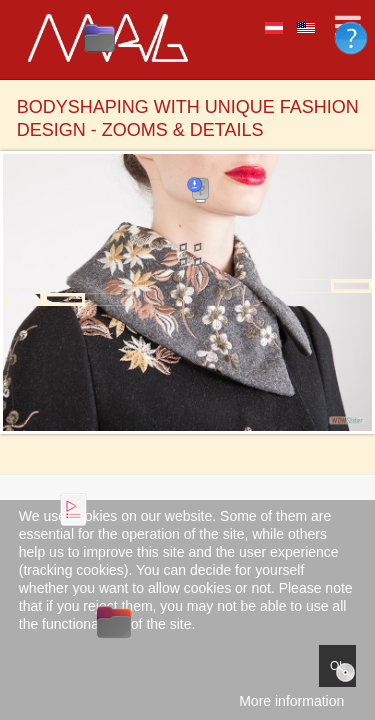 The height and width of the screenshot is (720, 375). I want to click on create a bootable USB drive, so click(200, 190).